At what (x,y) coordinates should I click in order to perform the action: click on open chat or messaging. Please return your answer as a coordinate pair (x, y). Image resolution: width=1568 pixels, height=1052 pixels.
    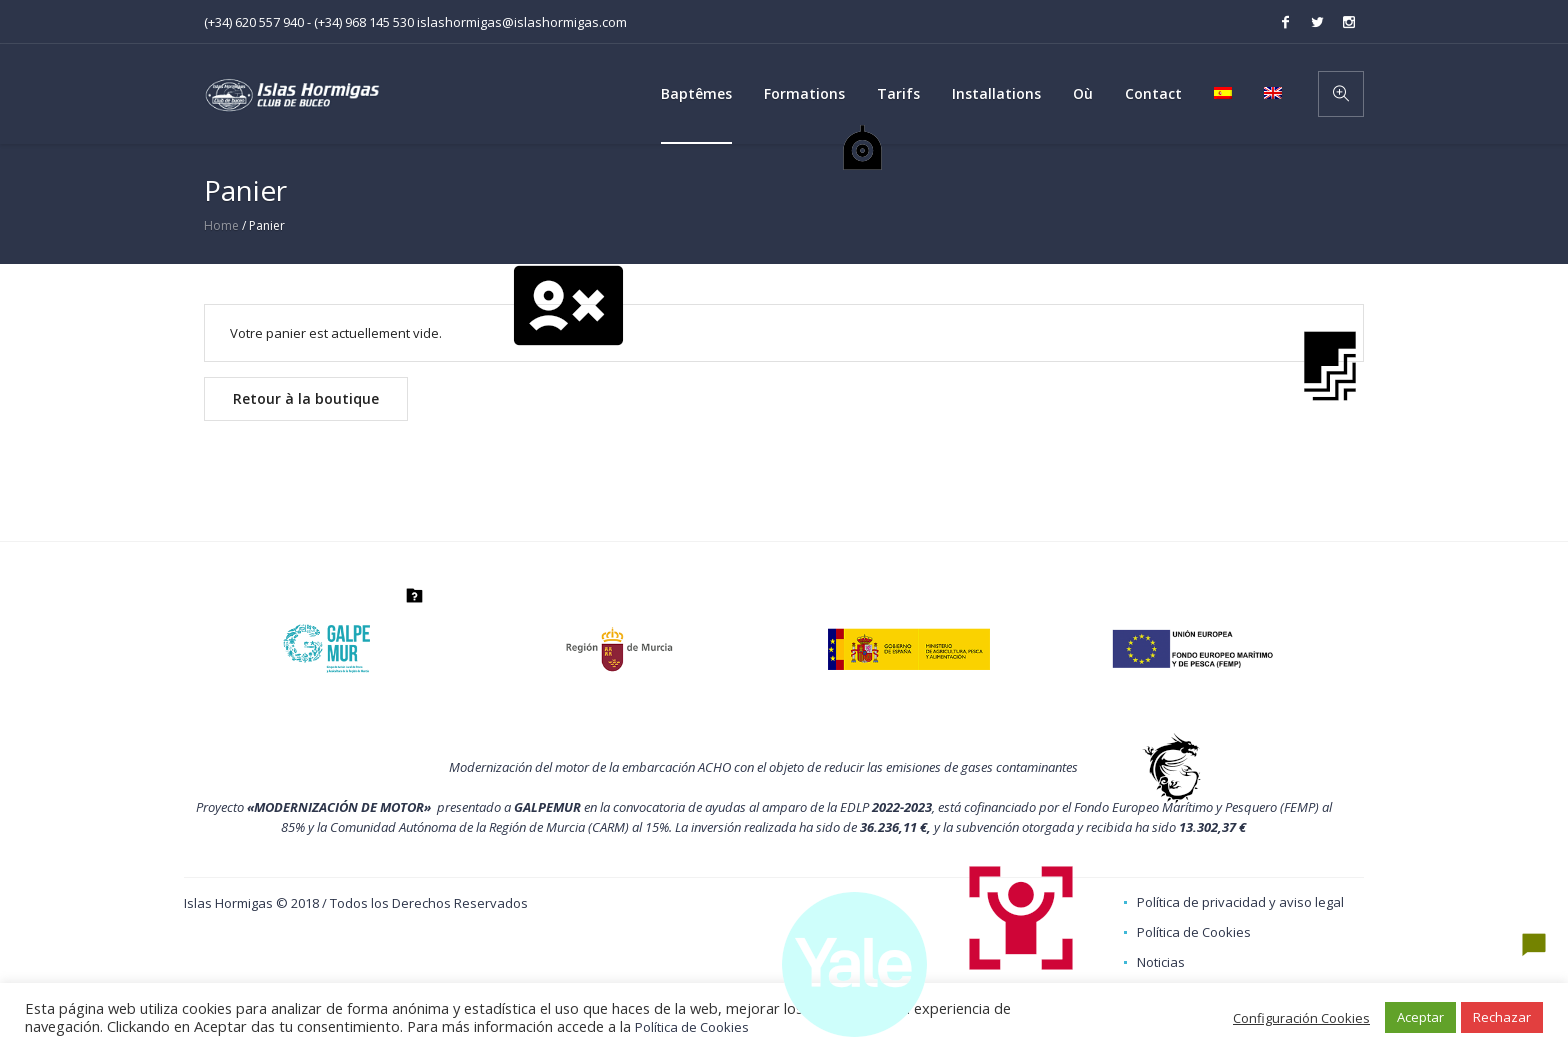
    Looking at the image, I should click on (1534, 944).